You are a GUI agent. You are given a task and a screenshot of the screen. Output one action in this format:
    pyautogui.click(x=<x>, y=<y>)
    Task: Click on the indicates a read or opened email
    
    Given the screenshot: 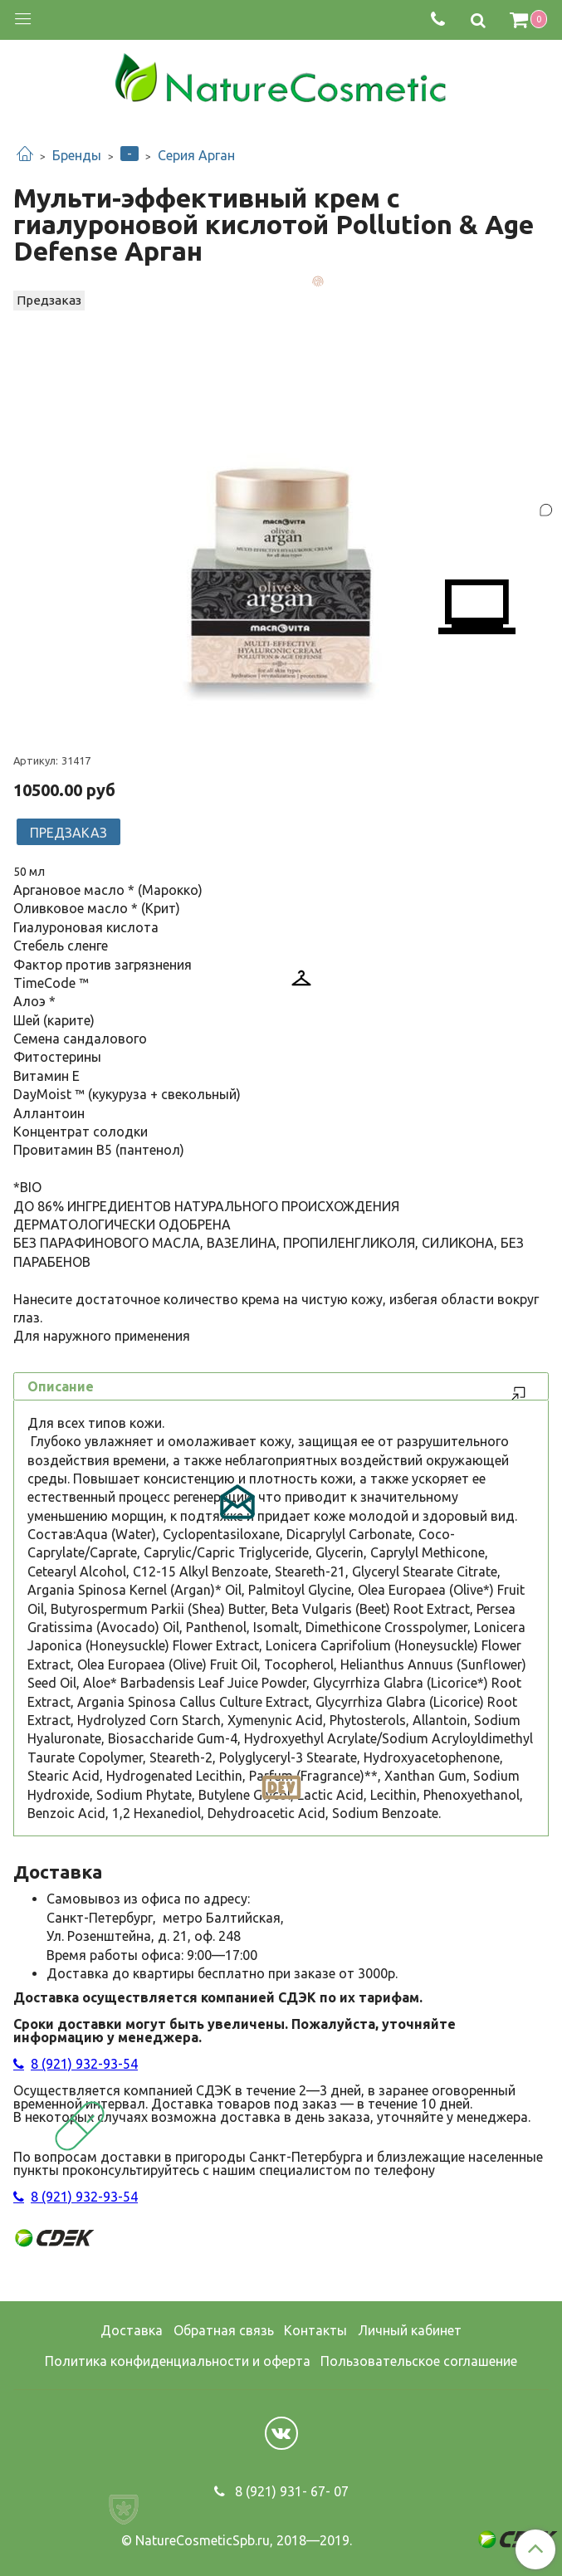 What is the action you would take?
    pyautogui.click(x=237, y=1502)
    